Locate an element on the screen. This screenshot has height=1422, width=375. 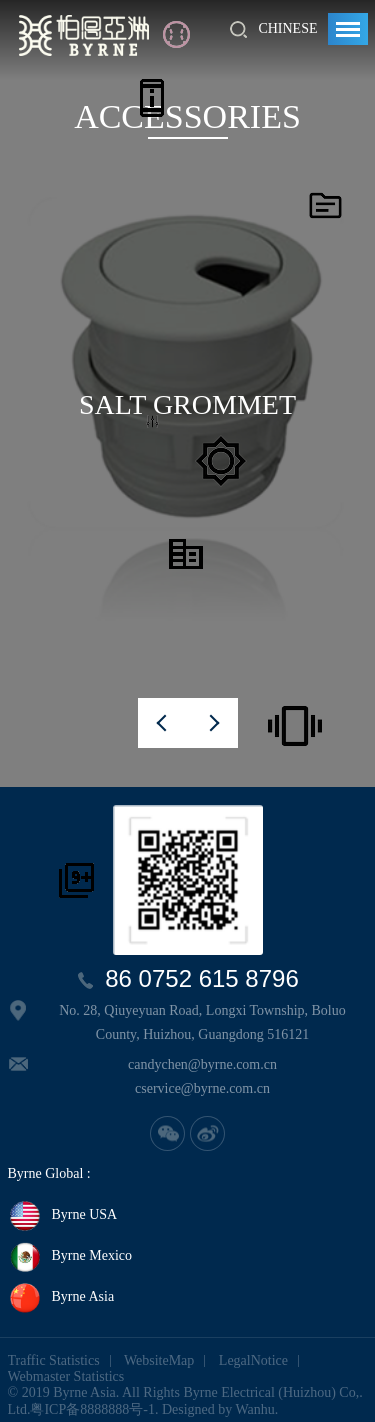
view company or organization details is located at coordinates (186, 554).